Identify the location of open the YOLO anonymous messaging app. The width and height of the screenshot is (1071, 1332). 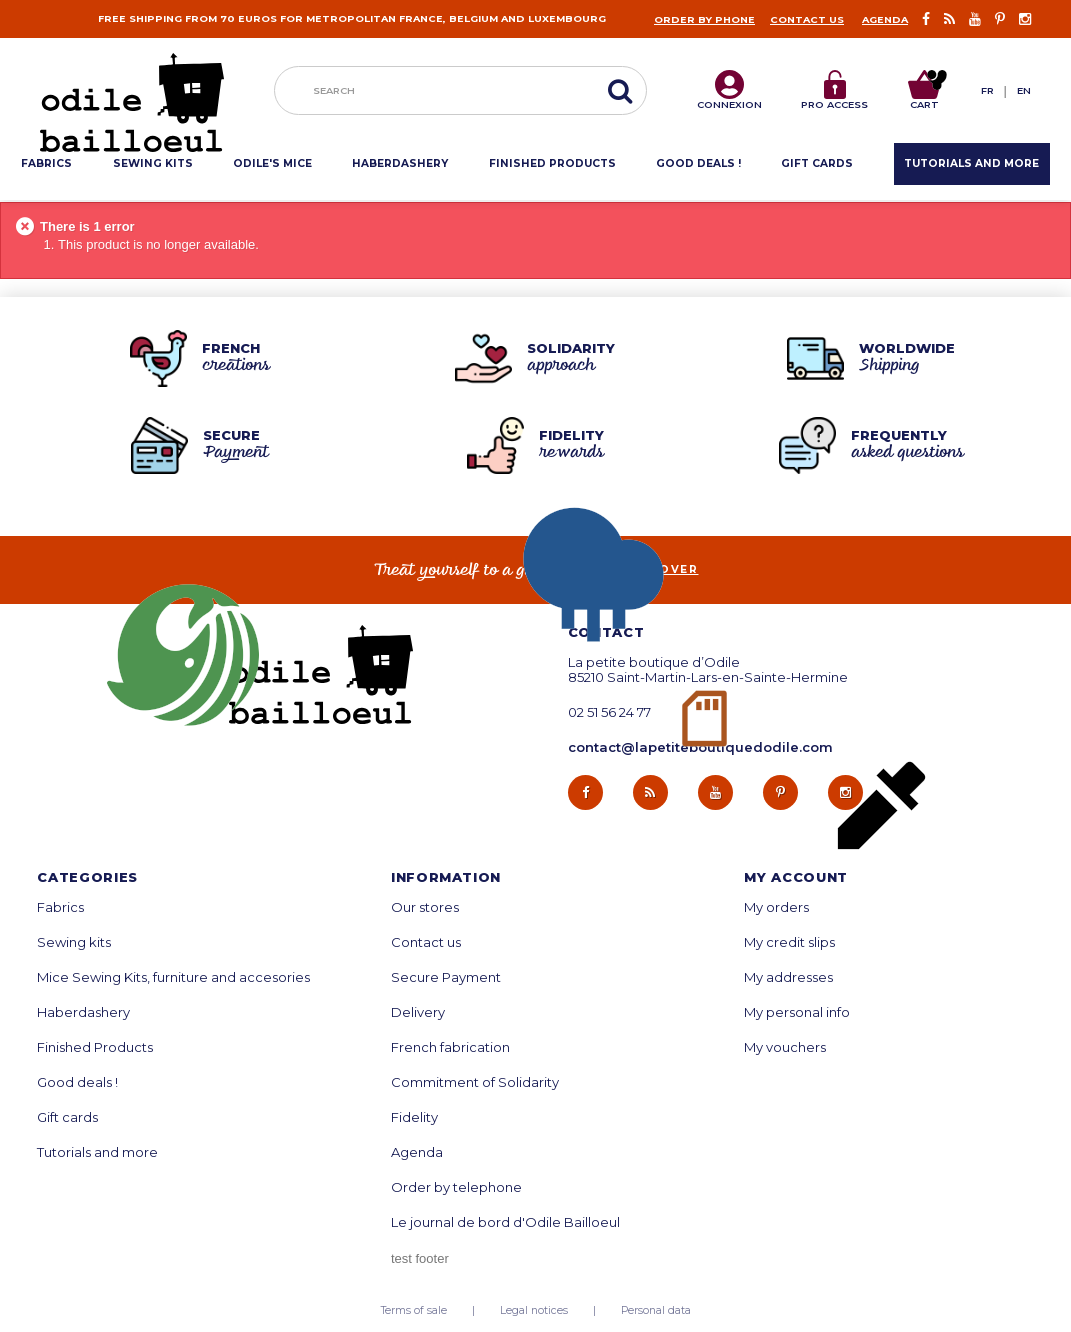
(937, 80).